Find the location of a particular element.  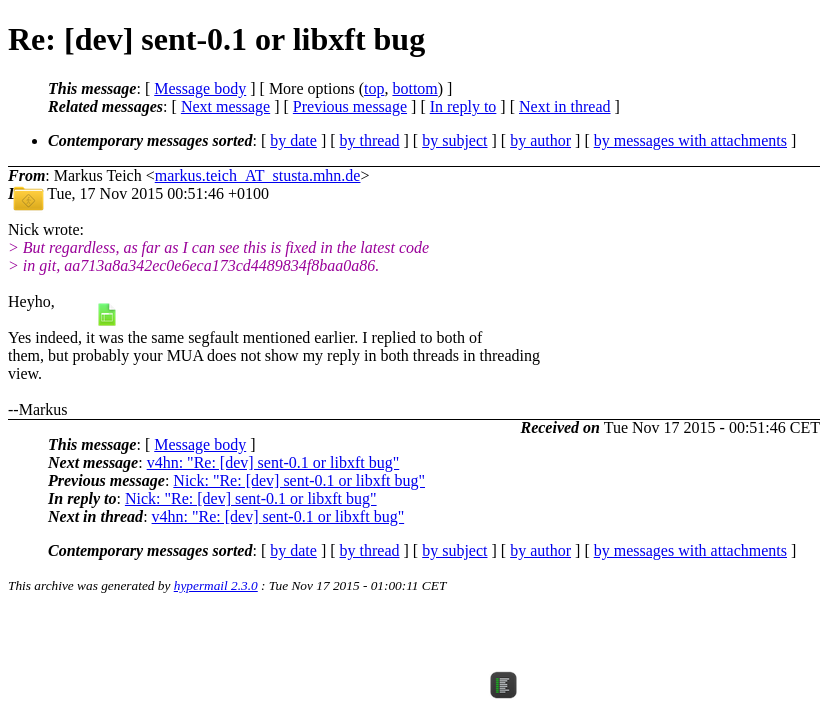

access startup disk and boot preferences is located at coordinates (503, 685).